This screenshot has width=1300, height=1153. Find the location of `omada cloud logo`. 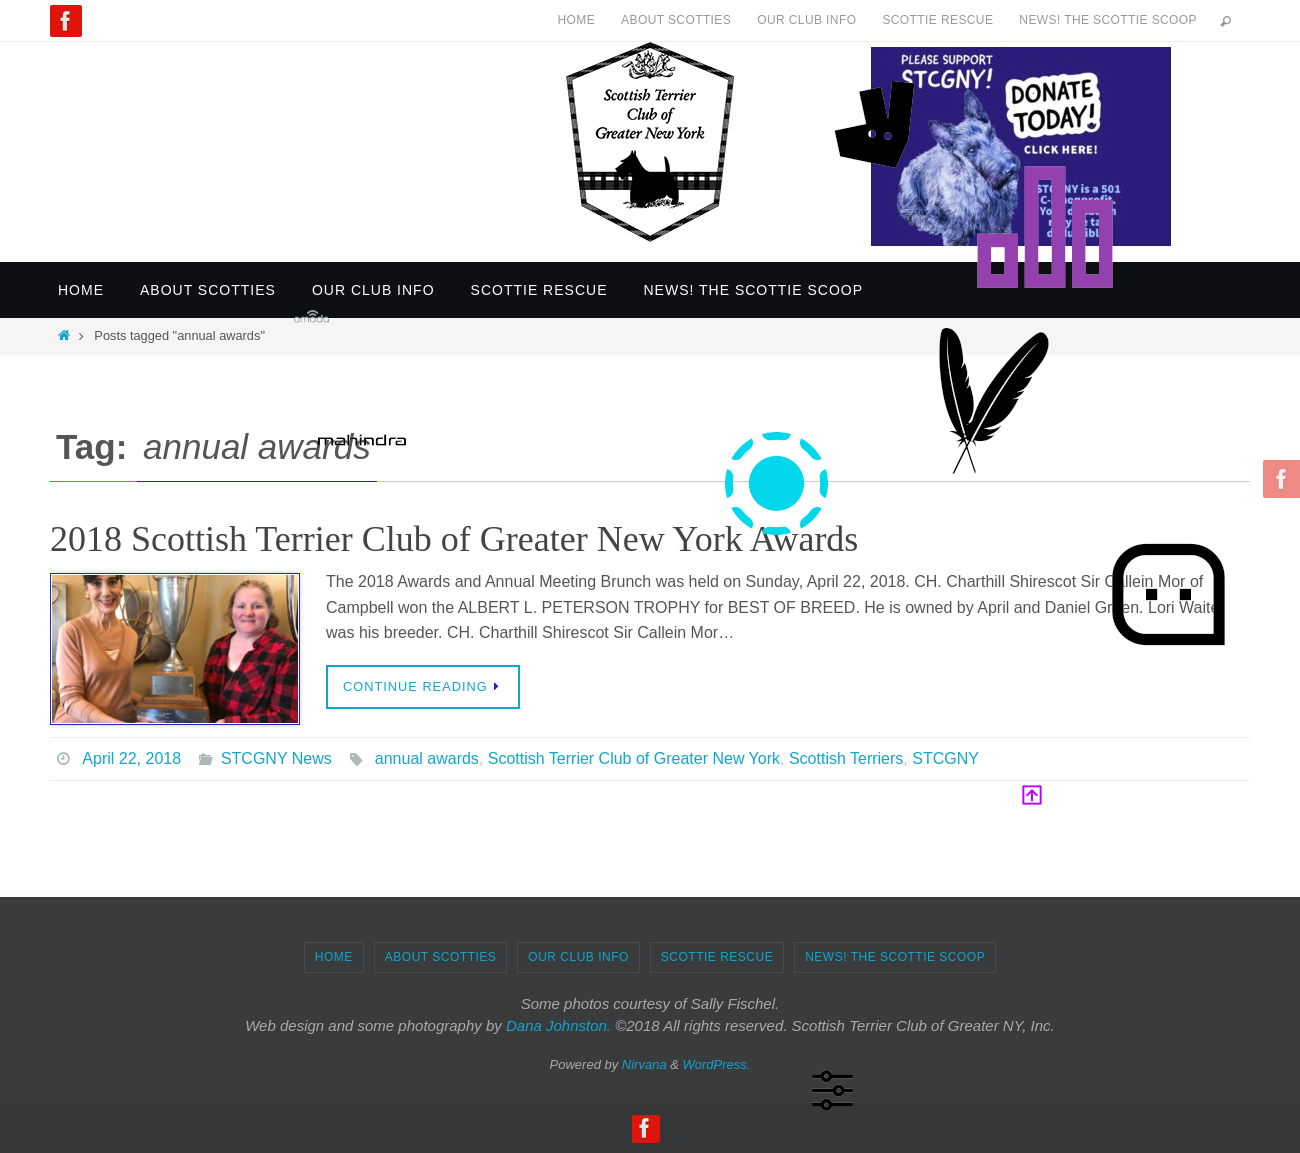

omada cloud logo is located at coordinates (311, 316).